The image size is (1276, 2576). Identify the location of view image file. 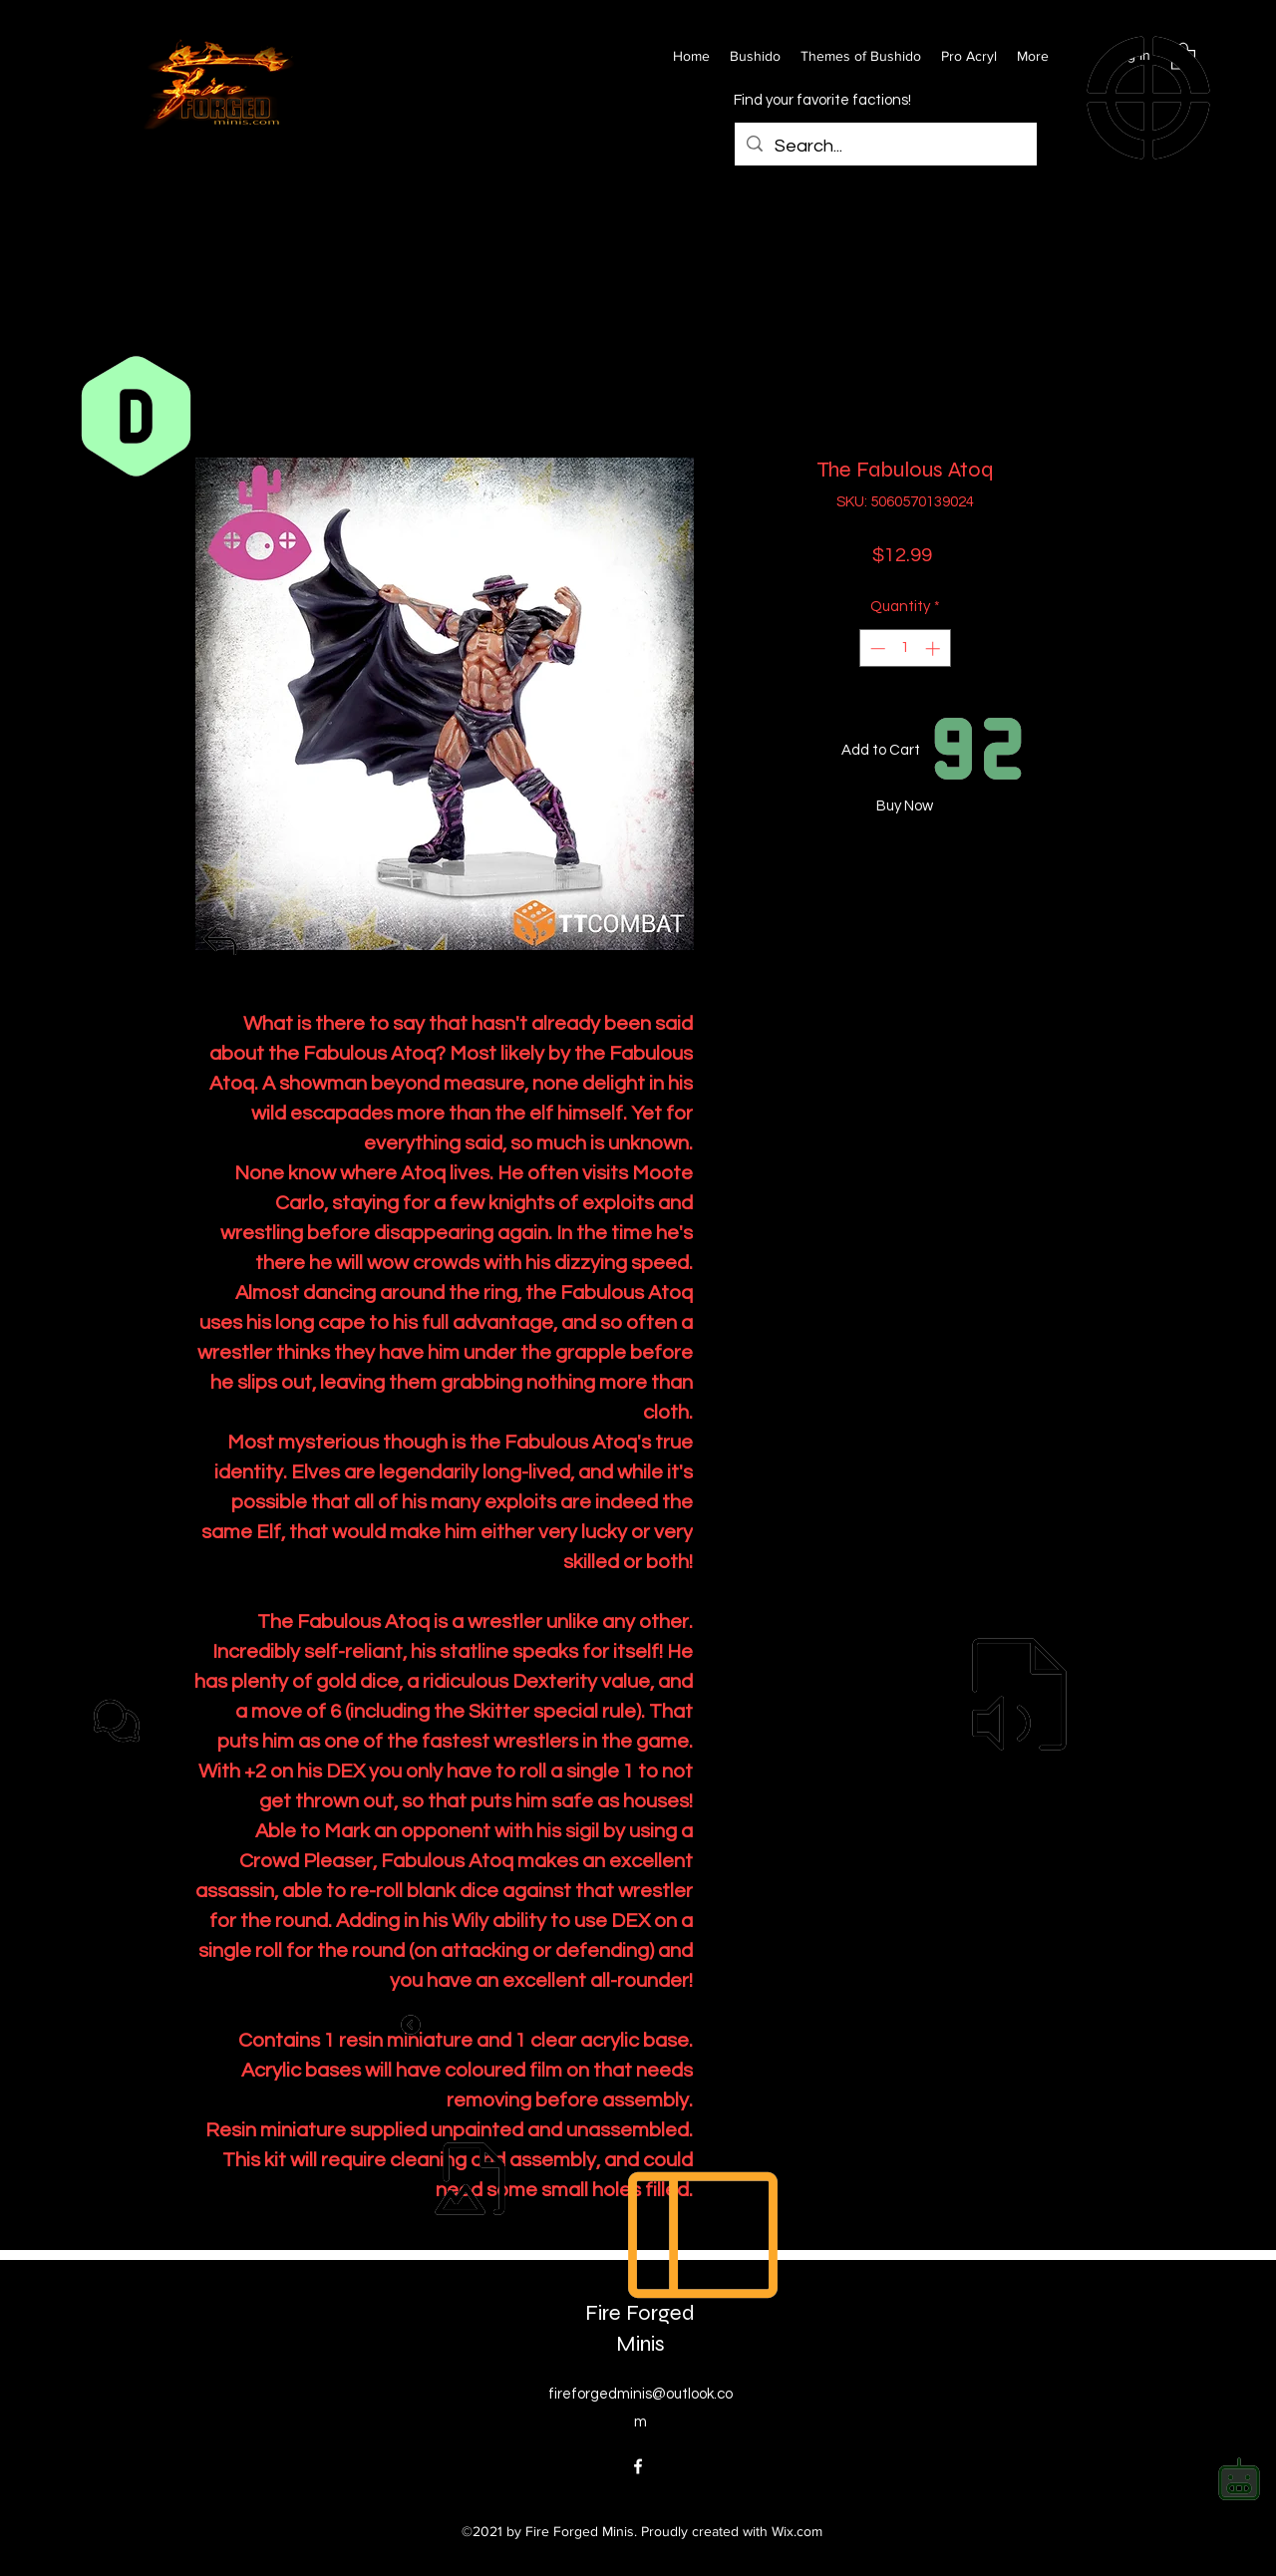
(474, 2178).